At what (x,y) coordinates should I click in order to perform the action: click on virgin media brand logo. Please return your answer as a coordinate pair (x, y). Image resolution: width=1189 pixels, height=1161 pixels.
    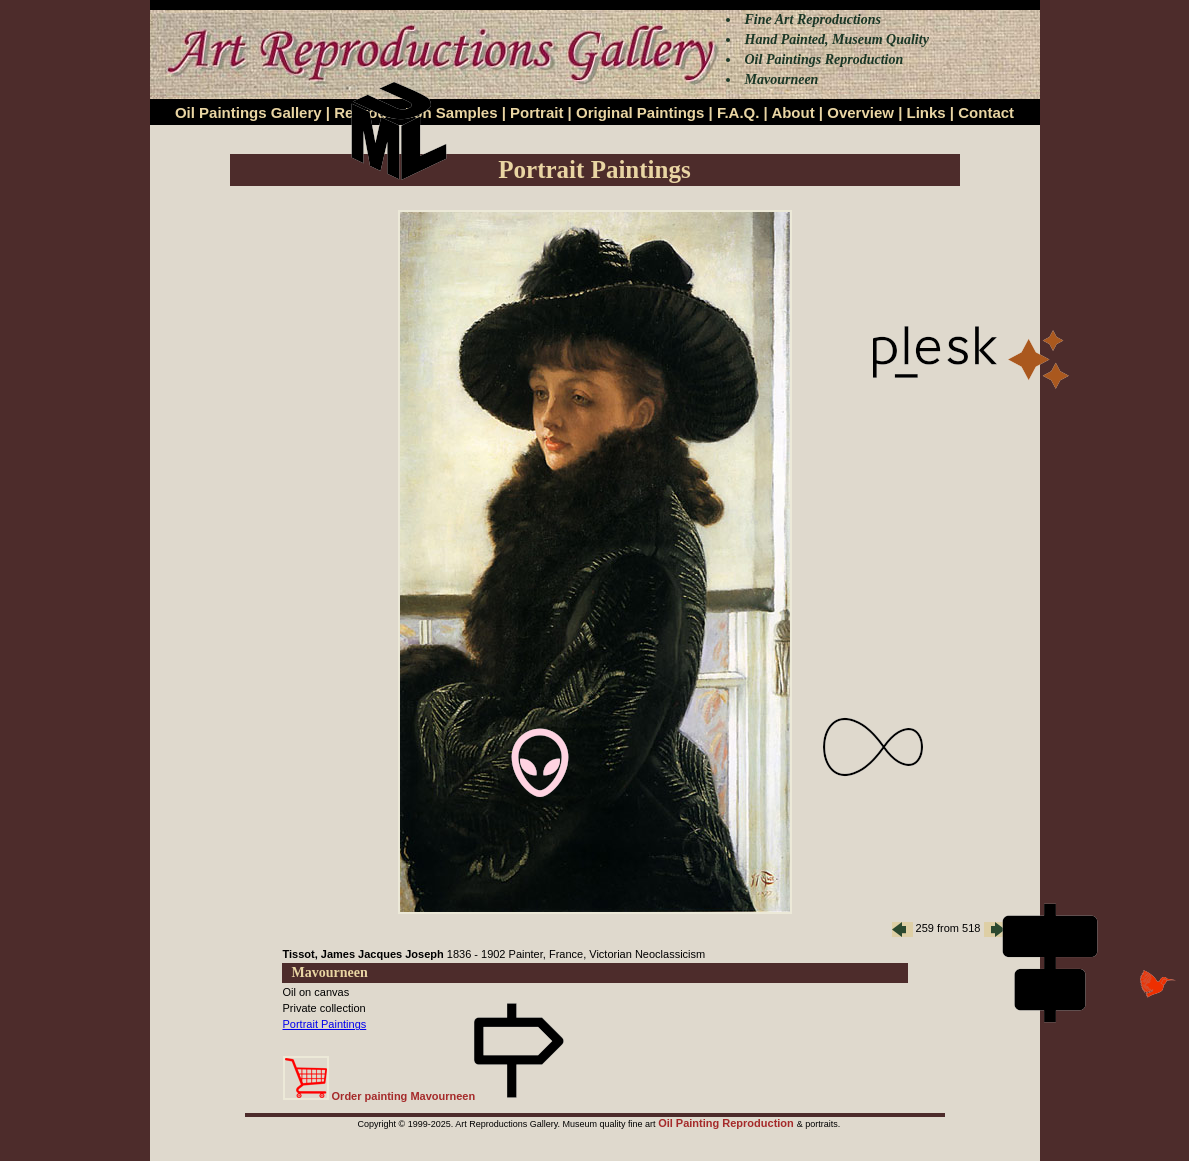
    Looking at the image, I should click on (873, 747).